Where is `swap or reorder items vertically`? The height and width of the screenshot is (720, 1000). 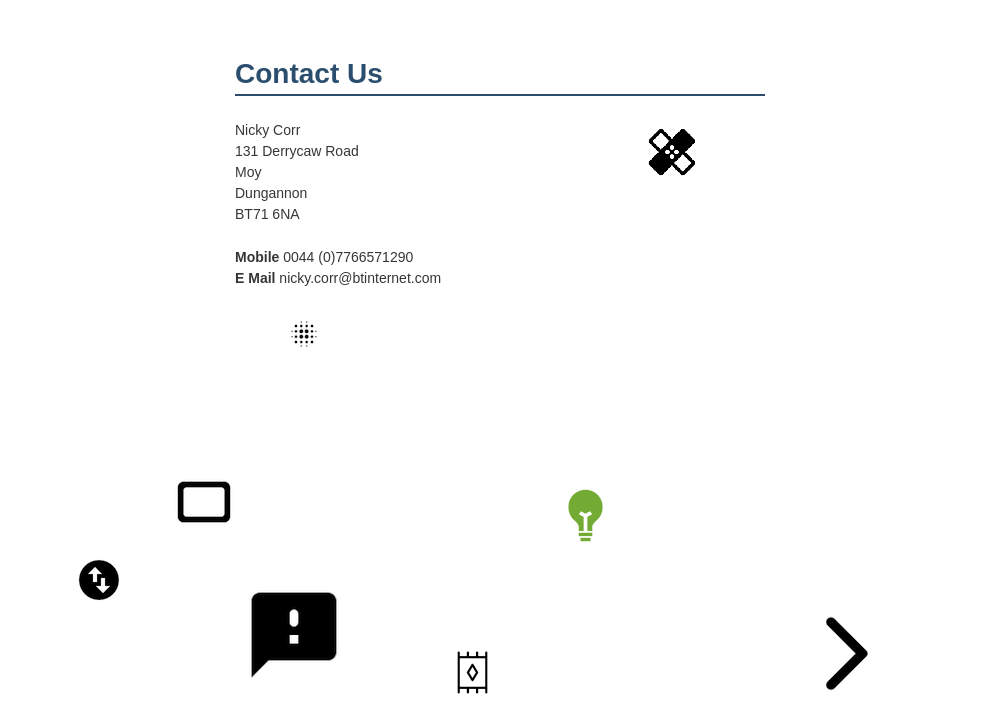
swap or reorder items vertically is located at coordinates (99, 580).